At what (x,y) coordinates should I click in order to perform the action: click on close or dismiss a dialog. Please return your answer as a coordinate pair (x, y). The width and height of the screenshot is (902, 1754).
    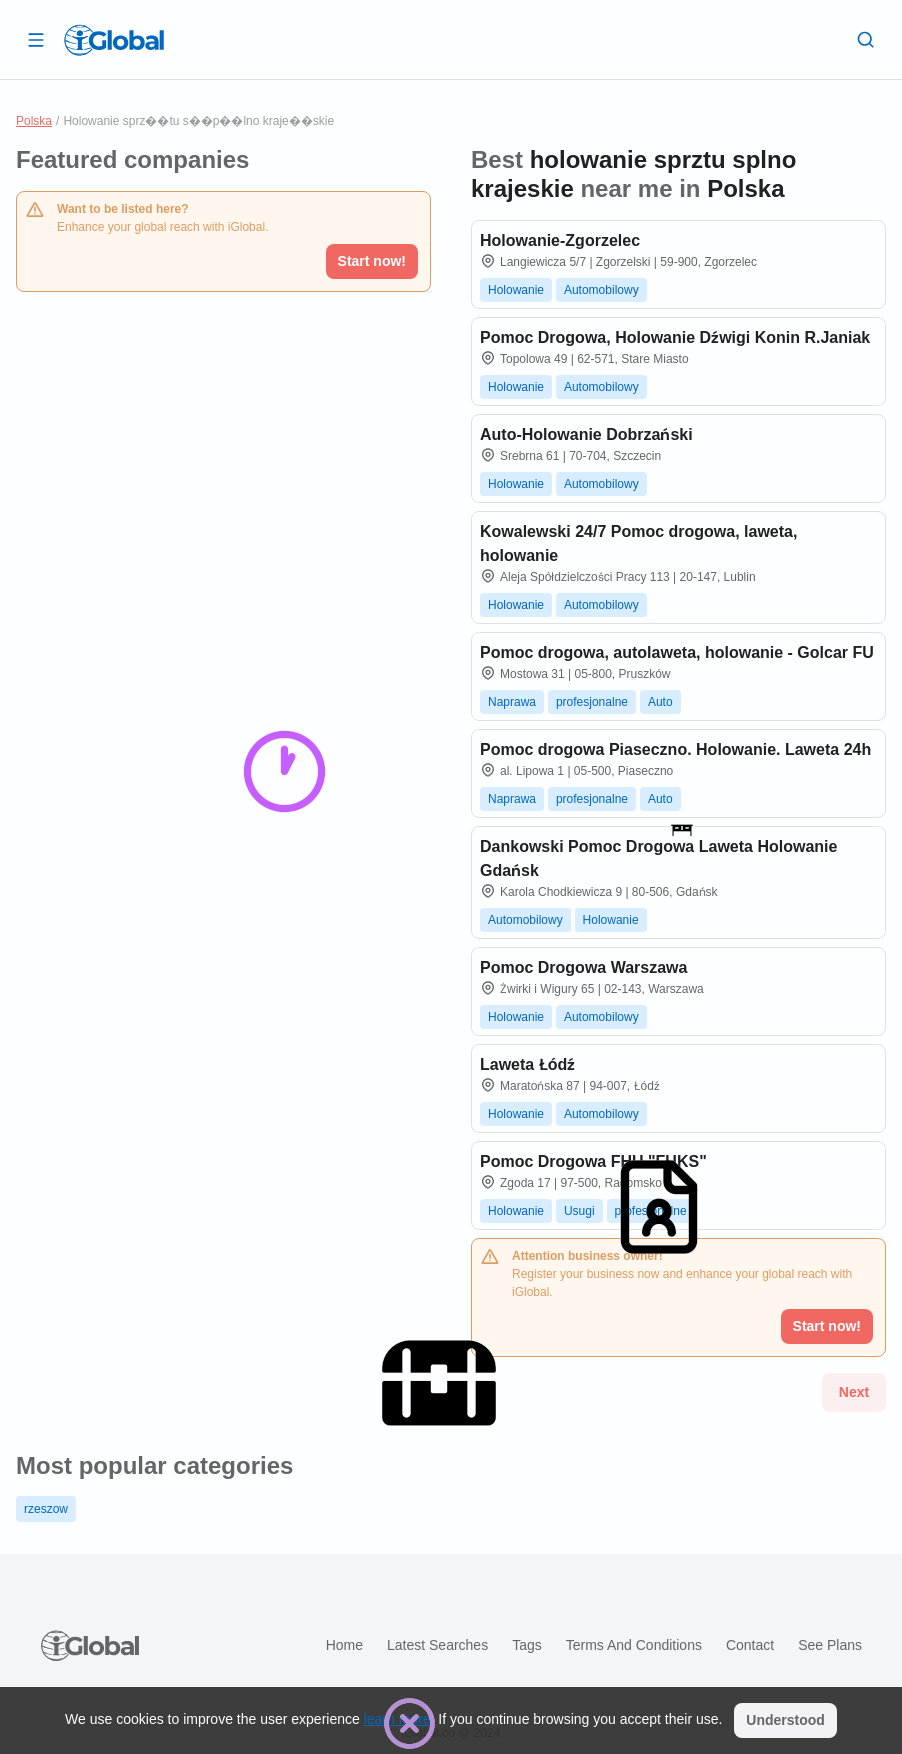
    Looking at the image, I should click on (409, 1723).